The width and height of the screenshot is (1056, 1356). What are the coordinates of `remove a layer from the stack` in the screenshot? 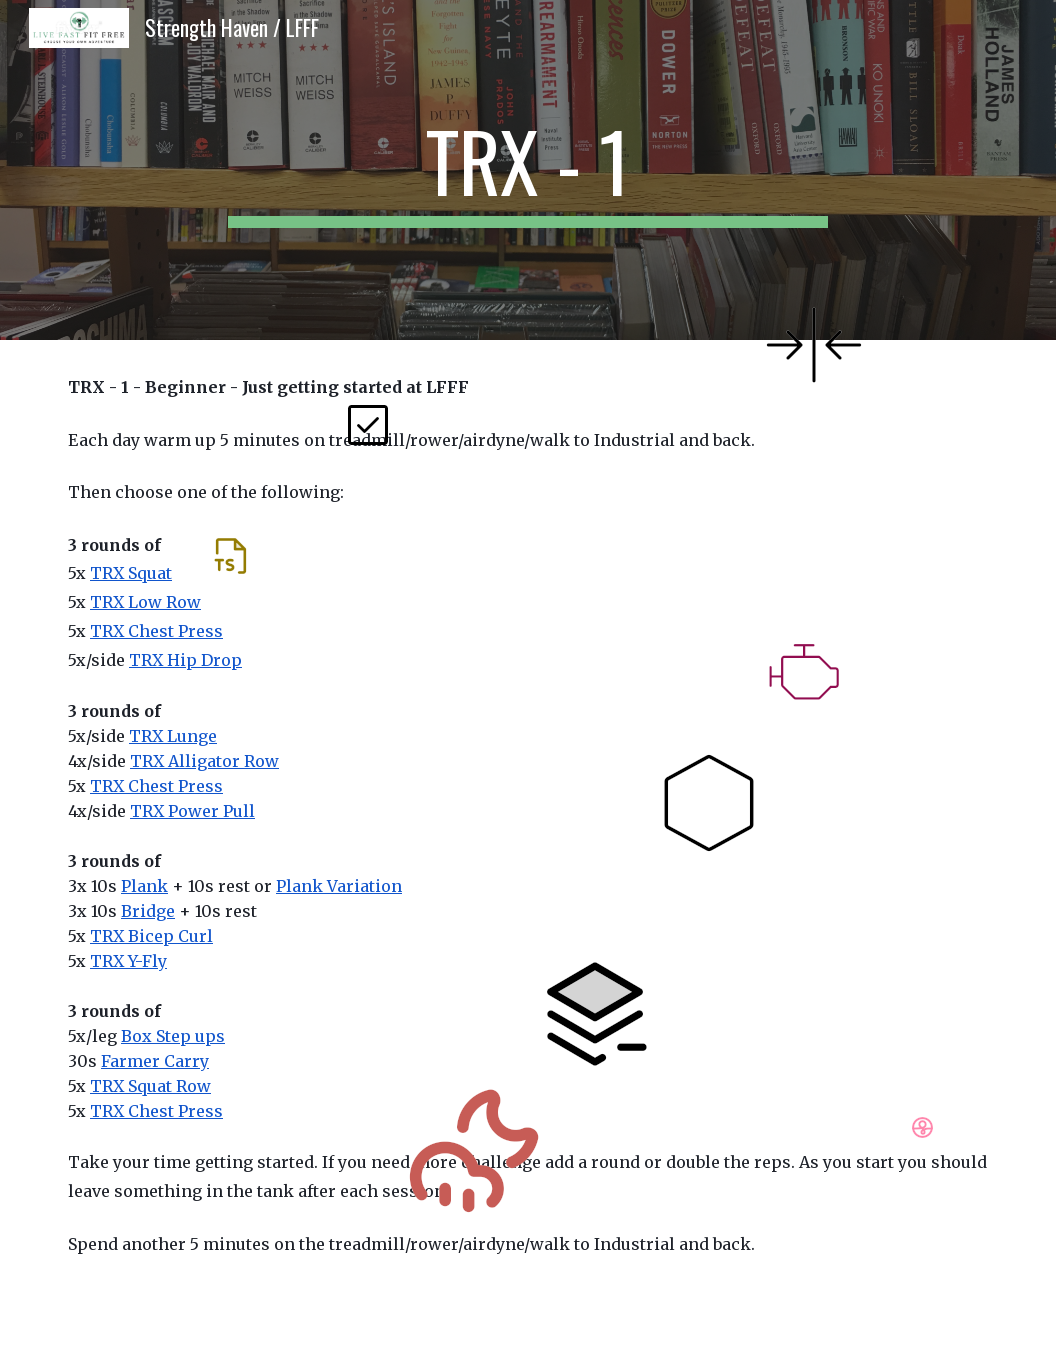 It's located at (595, 1014).